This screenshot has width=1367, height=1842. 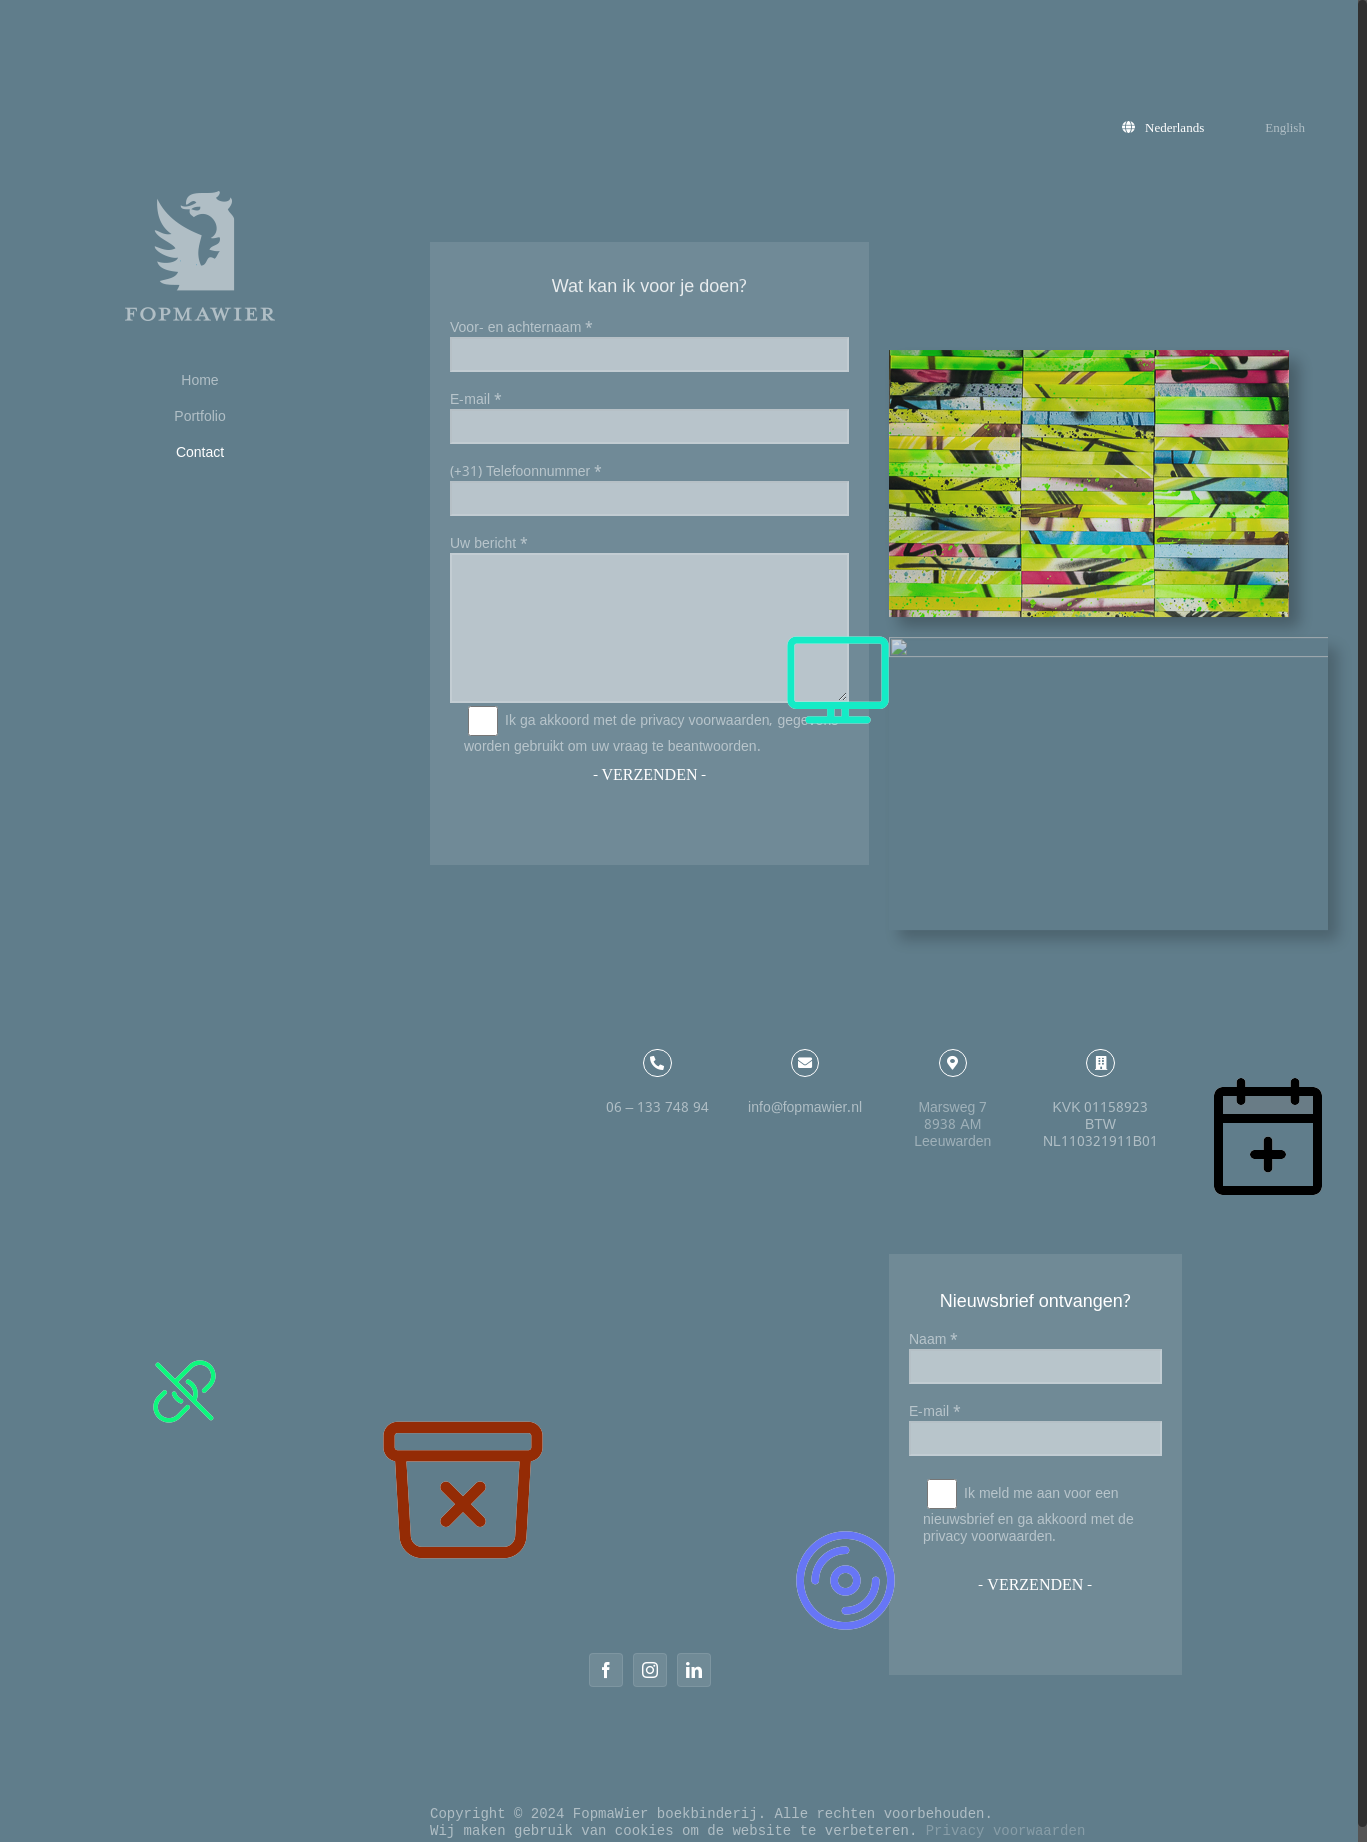 I want to click on unlink or disconnect a shared link, so click(x=184, y=1391).